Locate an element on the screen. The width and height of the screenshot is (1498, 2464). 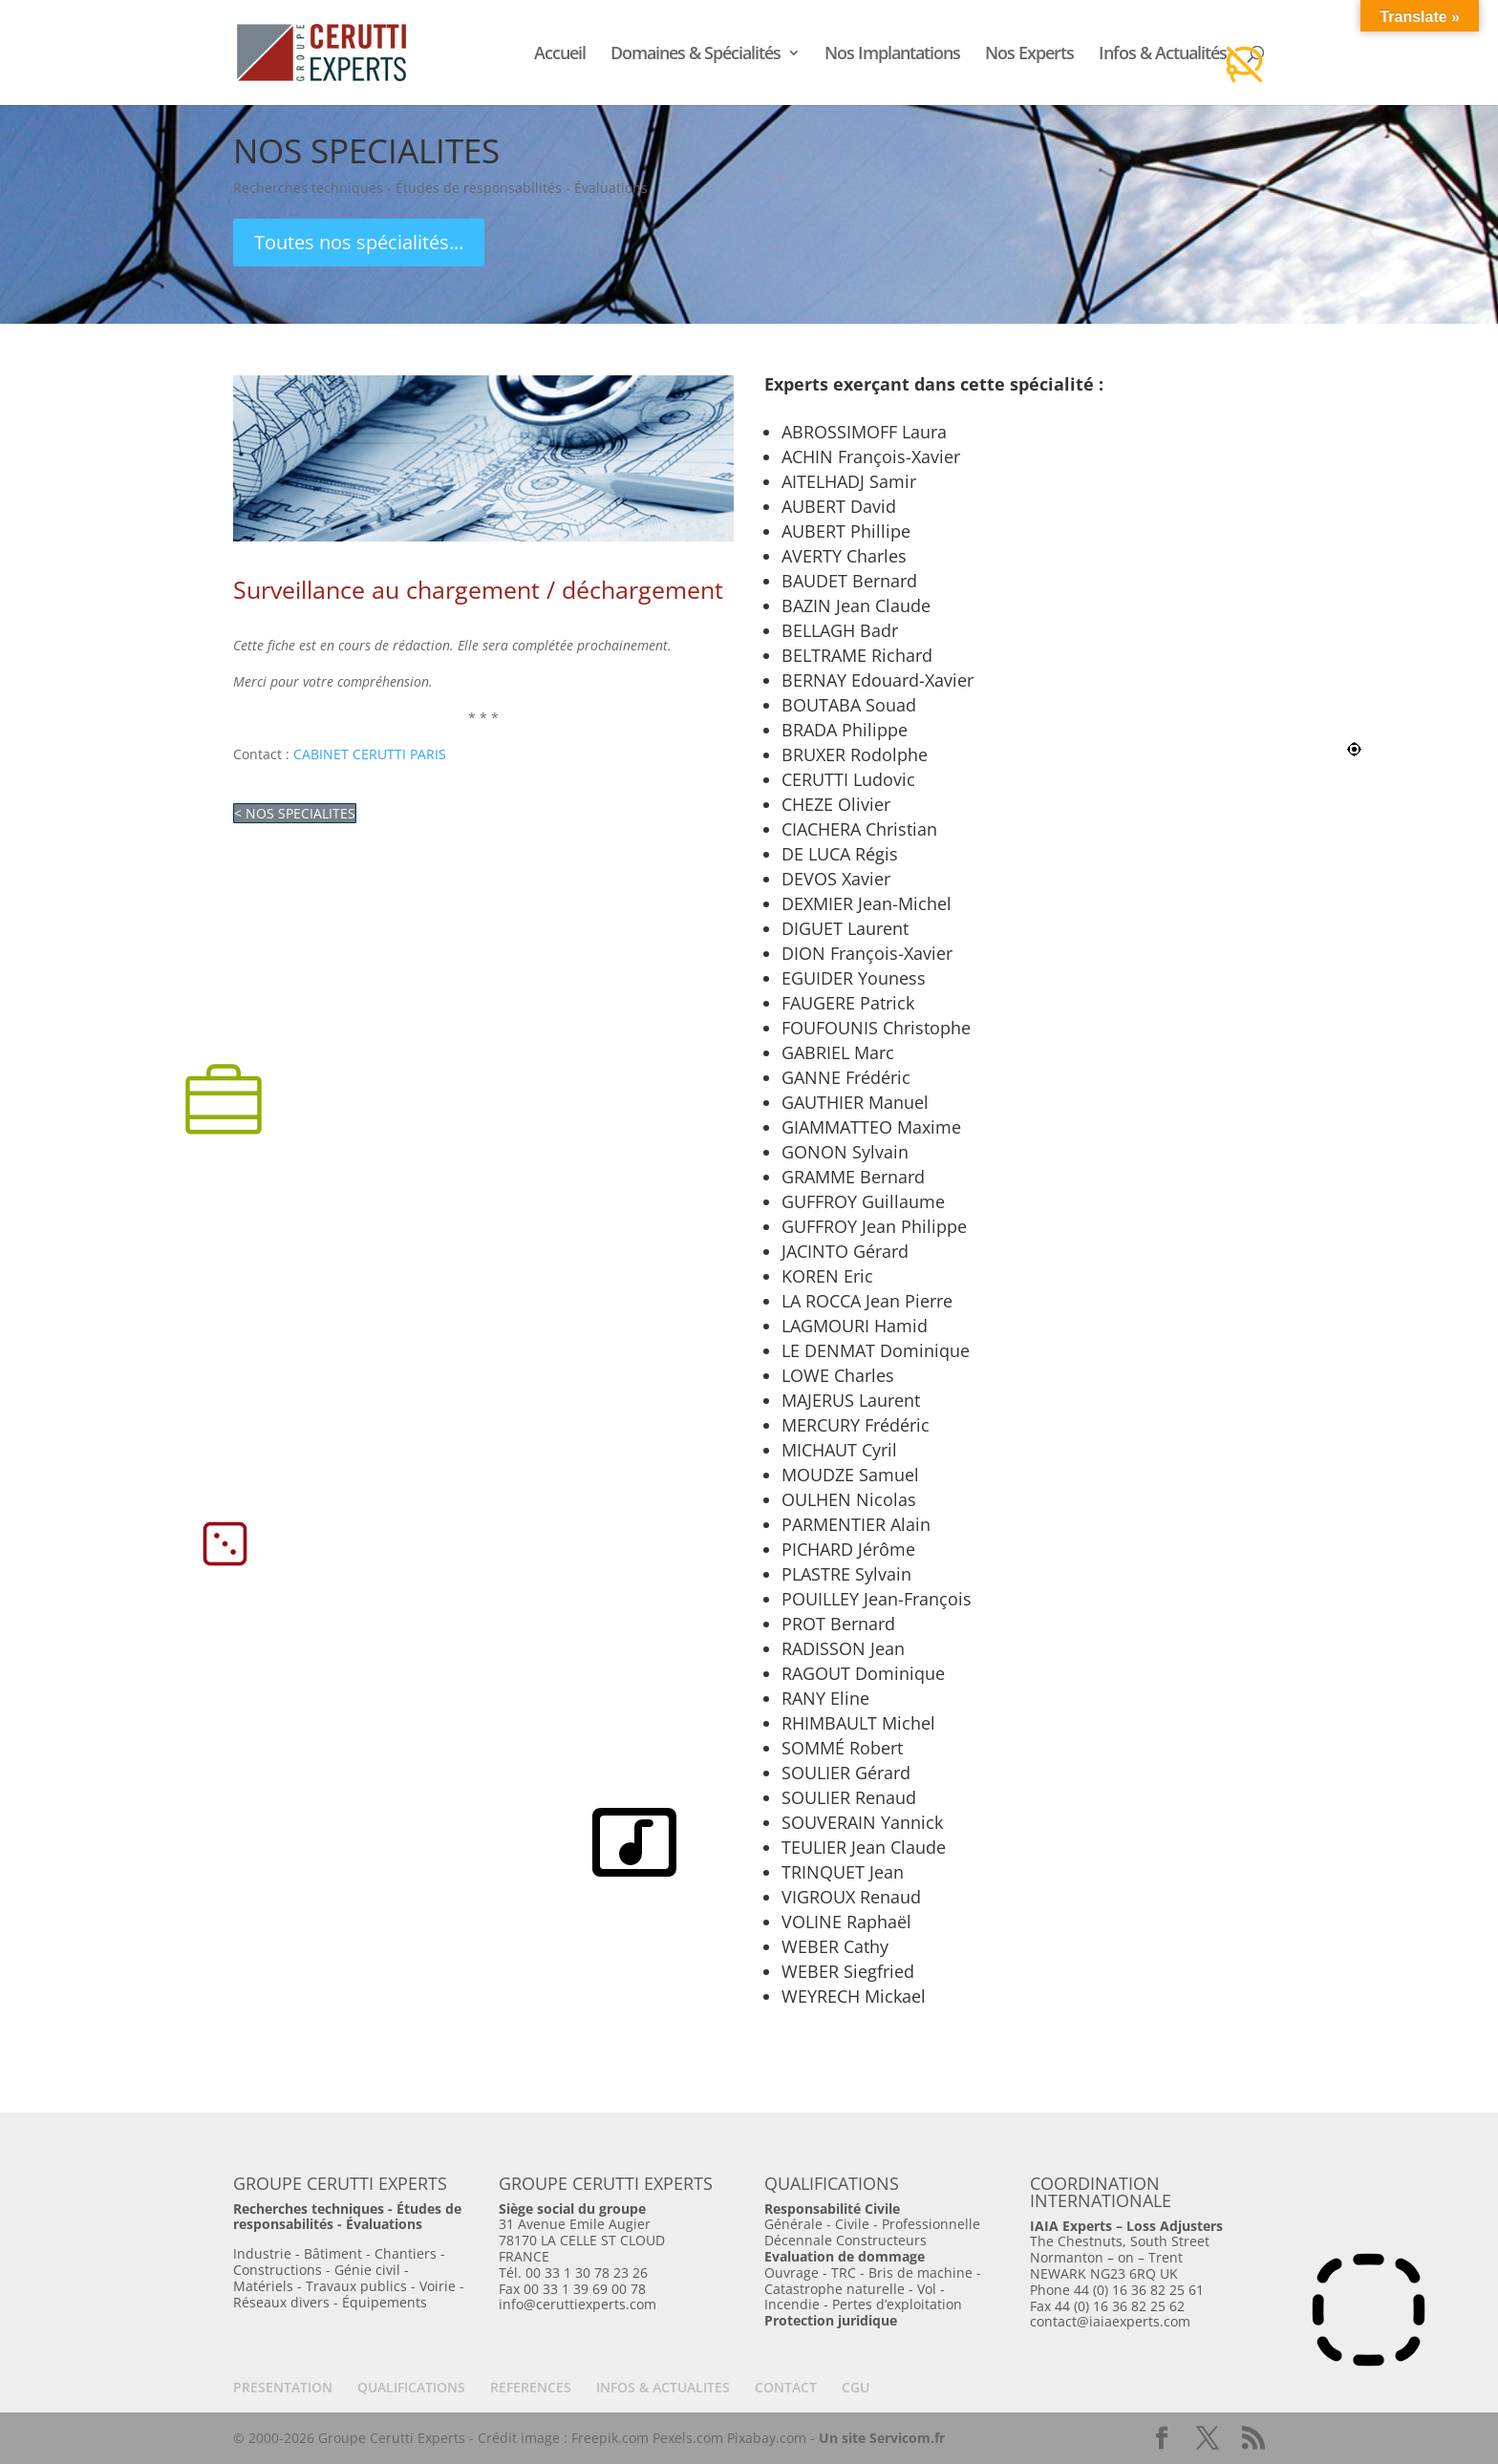
select or crop area with rounded corners is located at coordinates (1368, 2309).